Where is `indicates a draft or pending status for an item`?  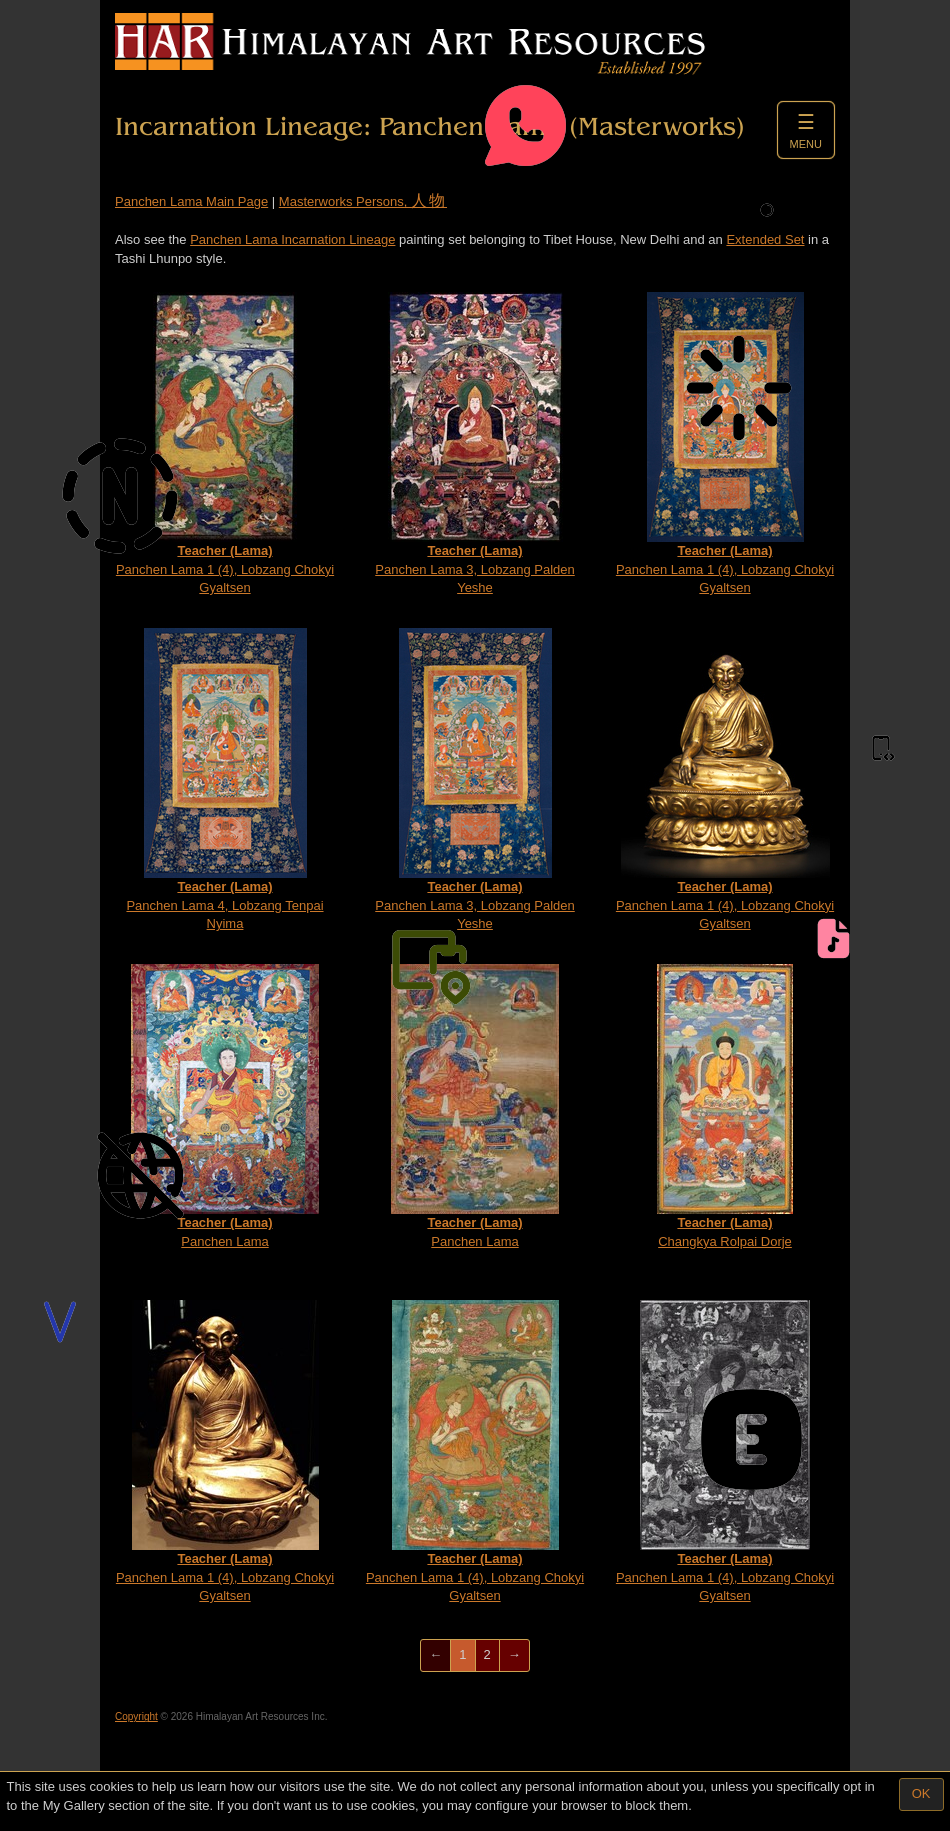 indicates a draft or pending status for an item is located at coordinates (120, 496).